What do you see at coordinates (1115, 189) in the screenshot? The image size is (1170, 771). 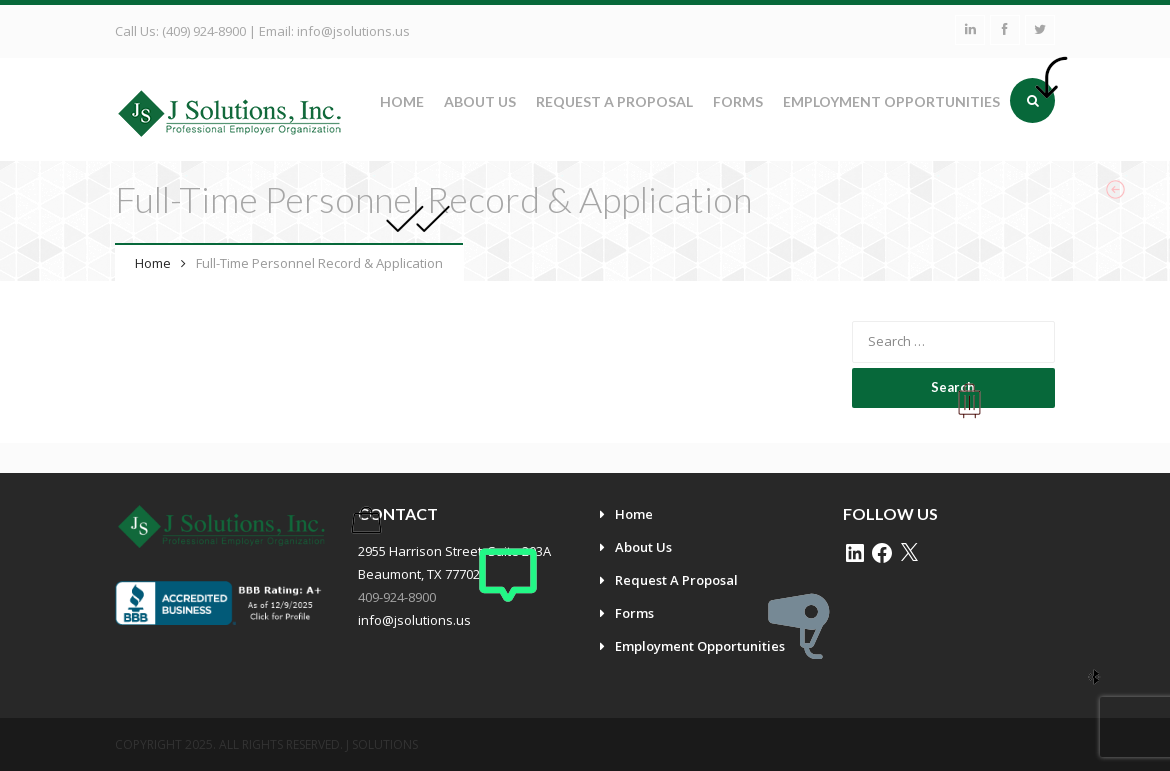 I see `go back to the previous screen` at bounding box center [1115, 189].